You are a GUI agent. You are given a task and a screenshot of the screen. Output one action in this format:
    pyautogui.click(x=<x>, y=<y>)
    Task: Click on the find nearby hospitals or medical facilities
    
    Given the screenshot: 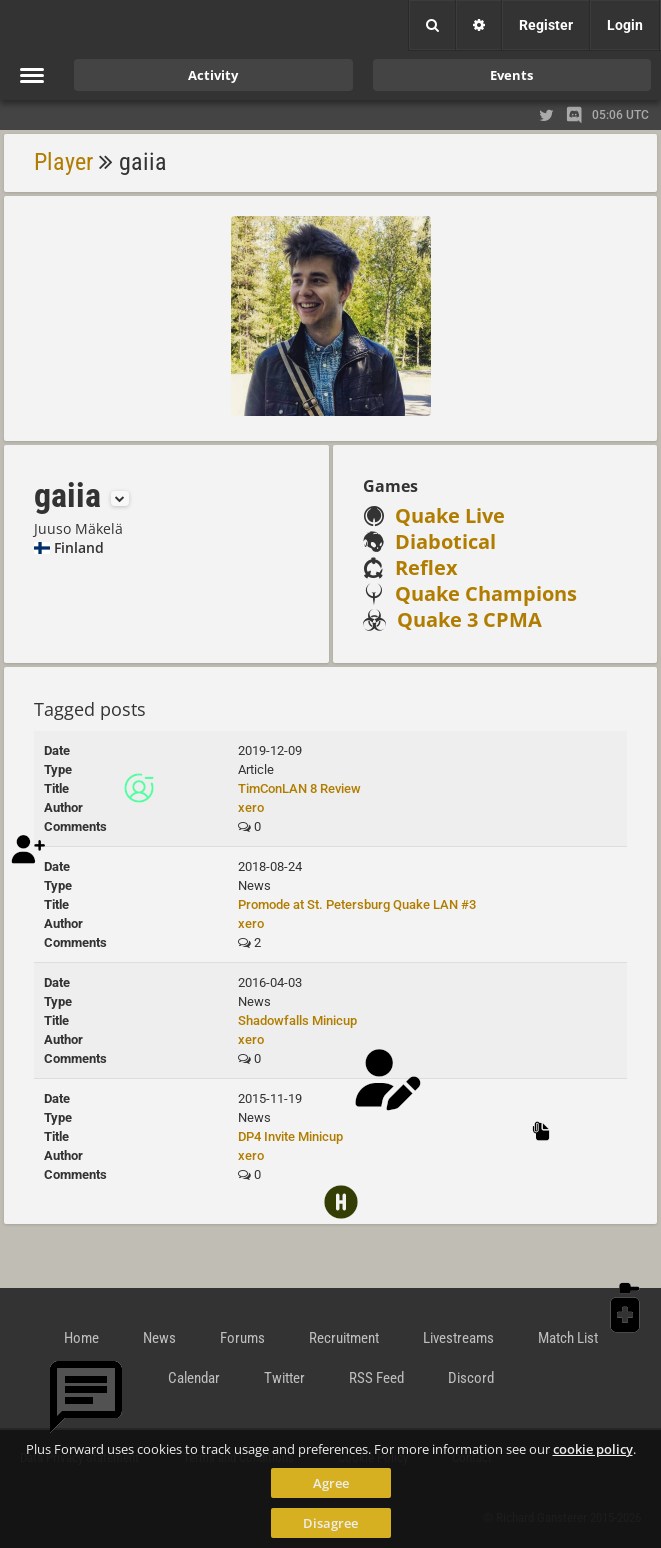 What is the action you would take?
    pyautogui.click(x=341, y=1202)
    